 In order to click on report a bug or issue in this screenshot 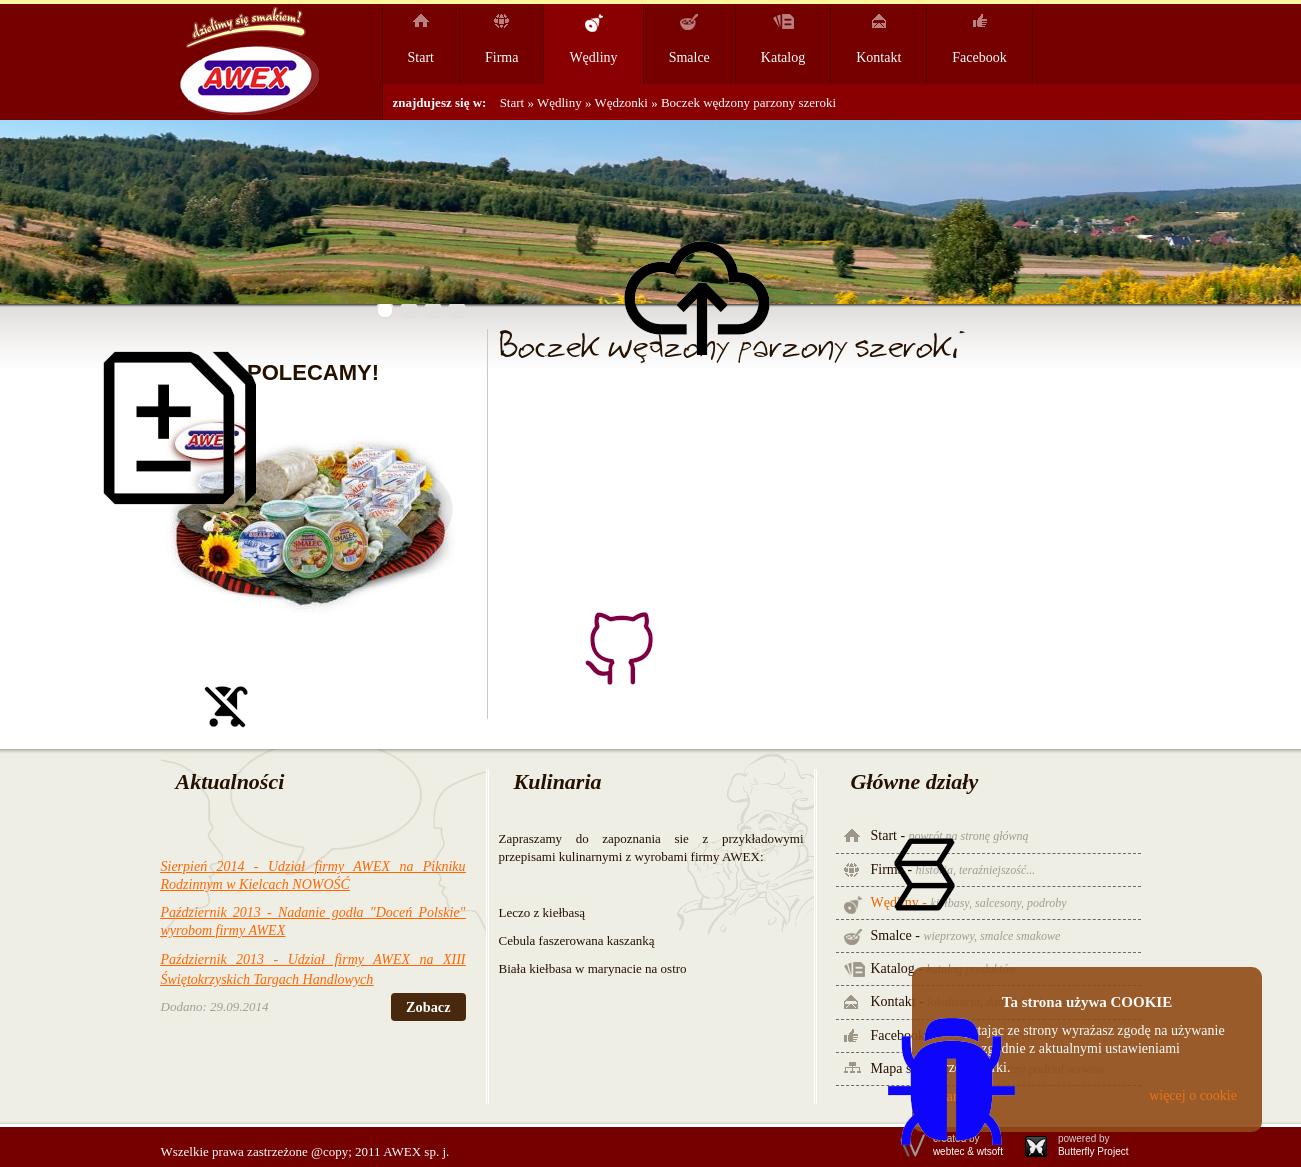, I will do `click(951, 1081)`.